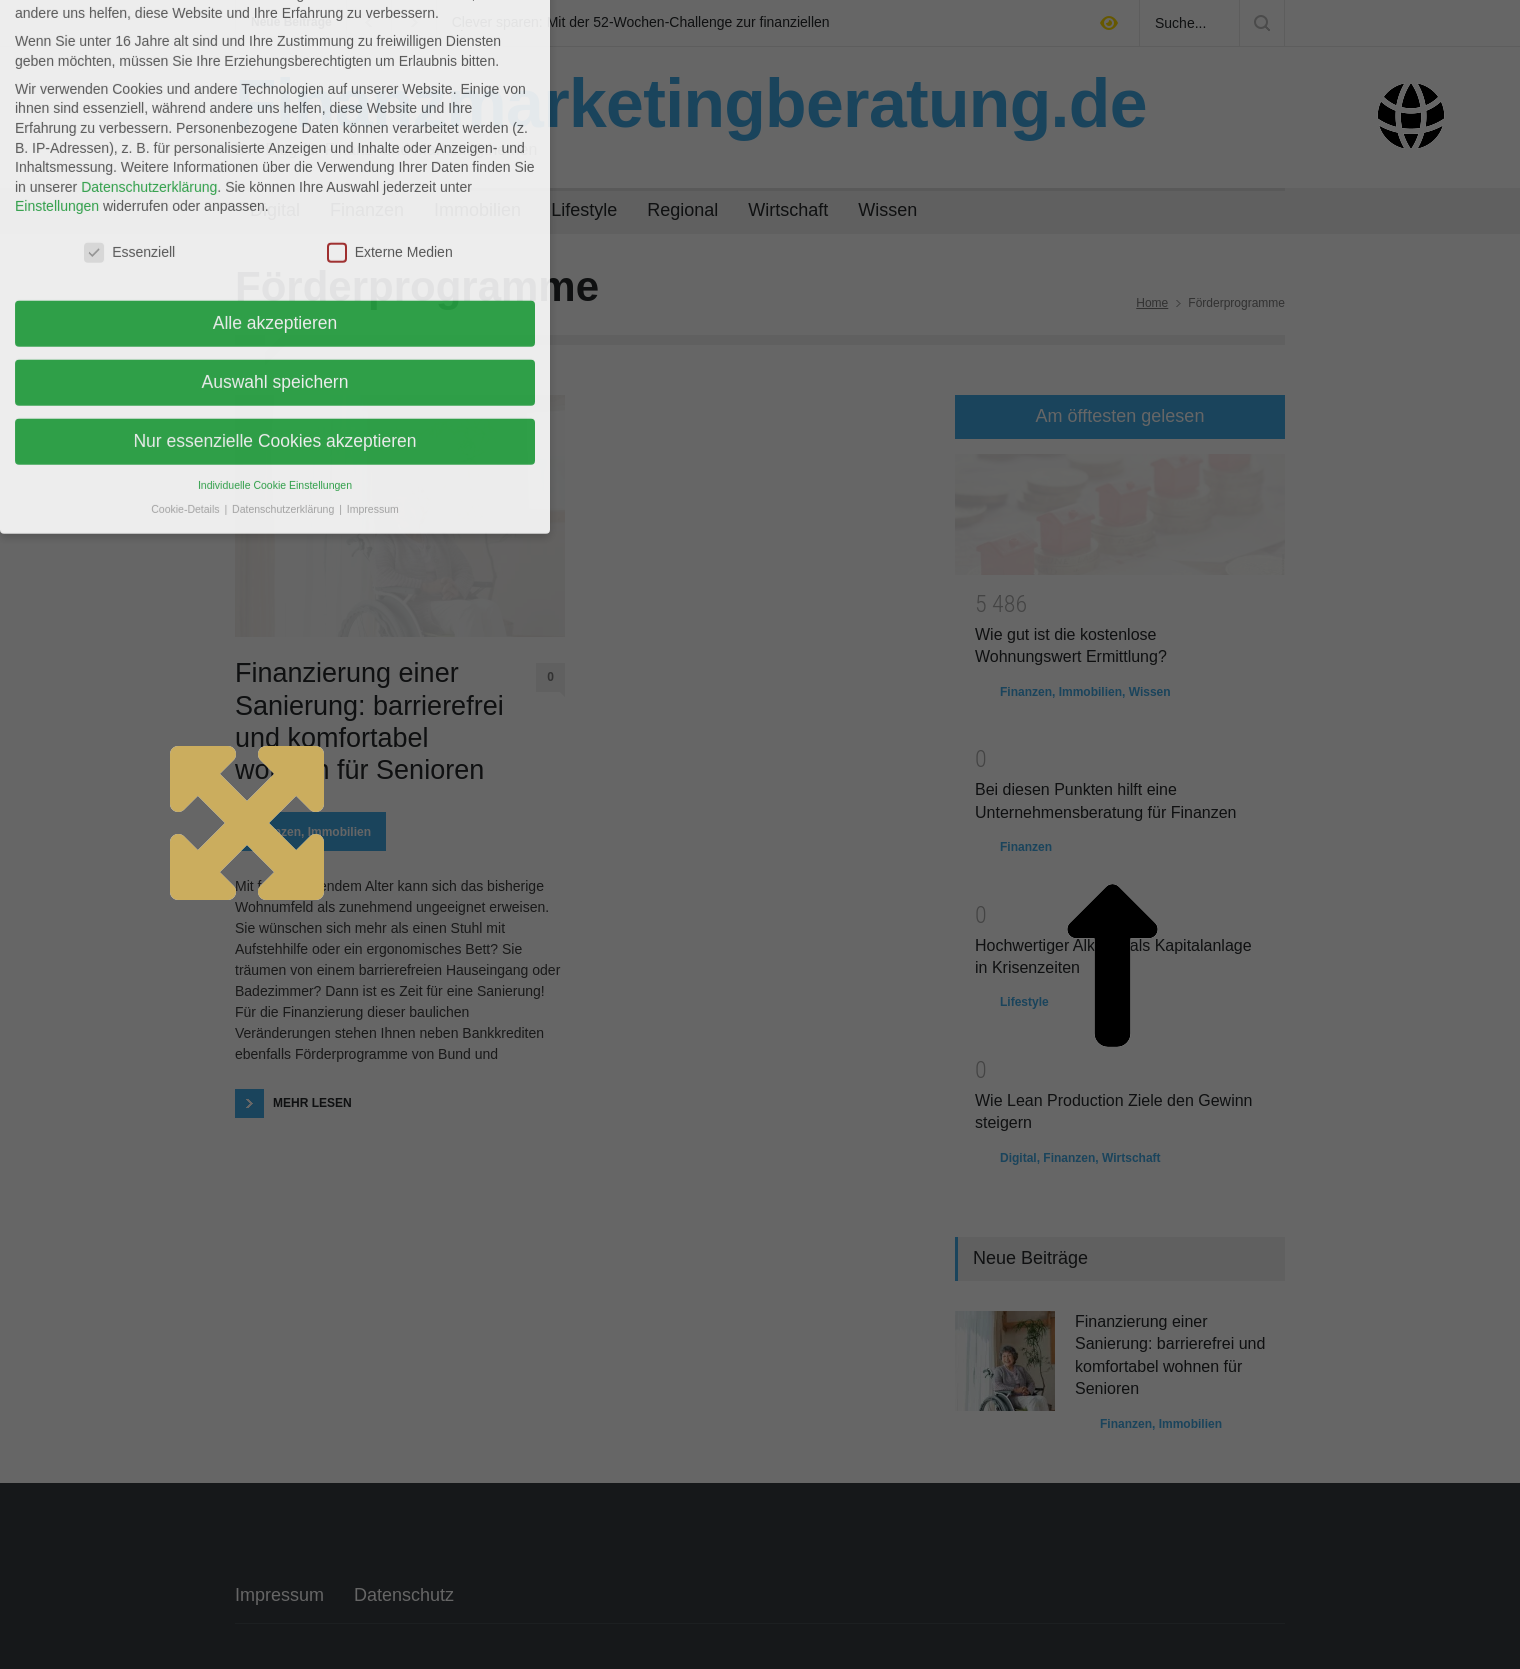 The image size is (1520, 1669). I want to click on scroll to top of page, so click(1112, 965).